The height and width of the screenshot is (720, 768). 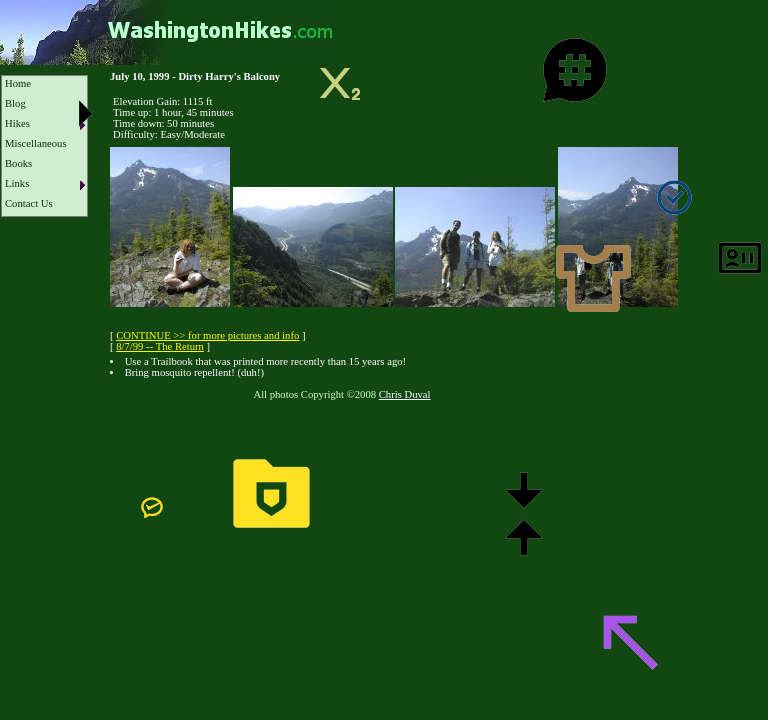 What do you see at coordinates (338, 84) in the screenshot?
I see `format text as subscript` at bounding box center [338, 84].